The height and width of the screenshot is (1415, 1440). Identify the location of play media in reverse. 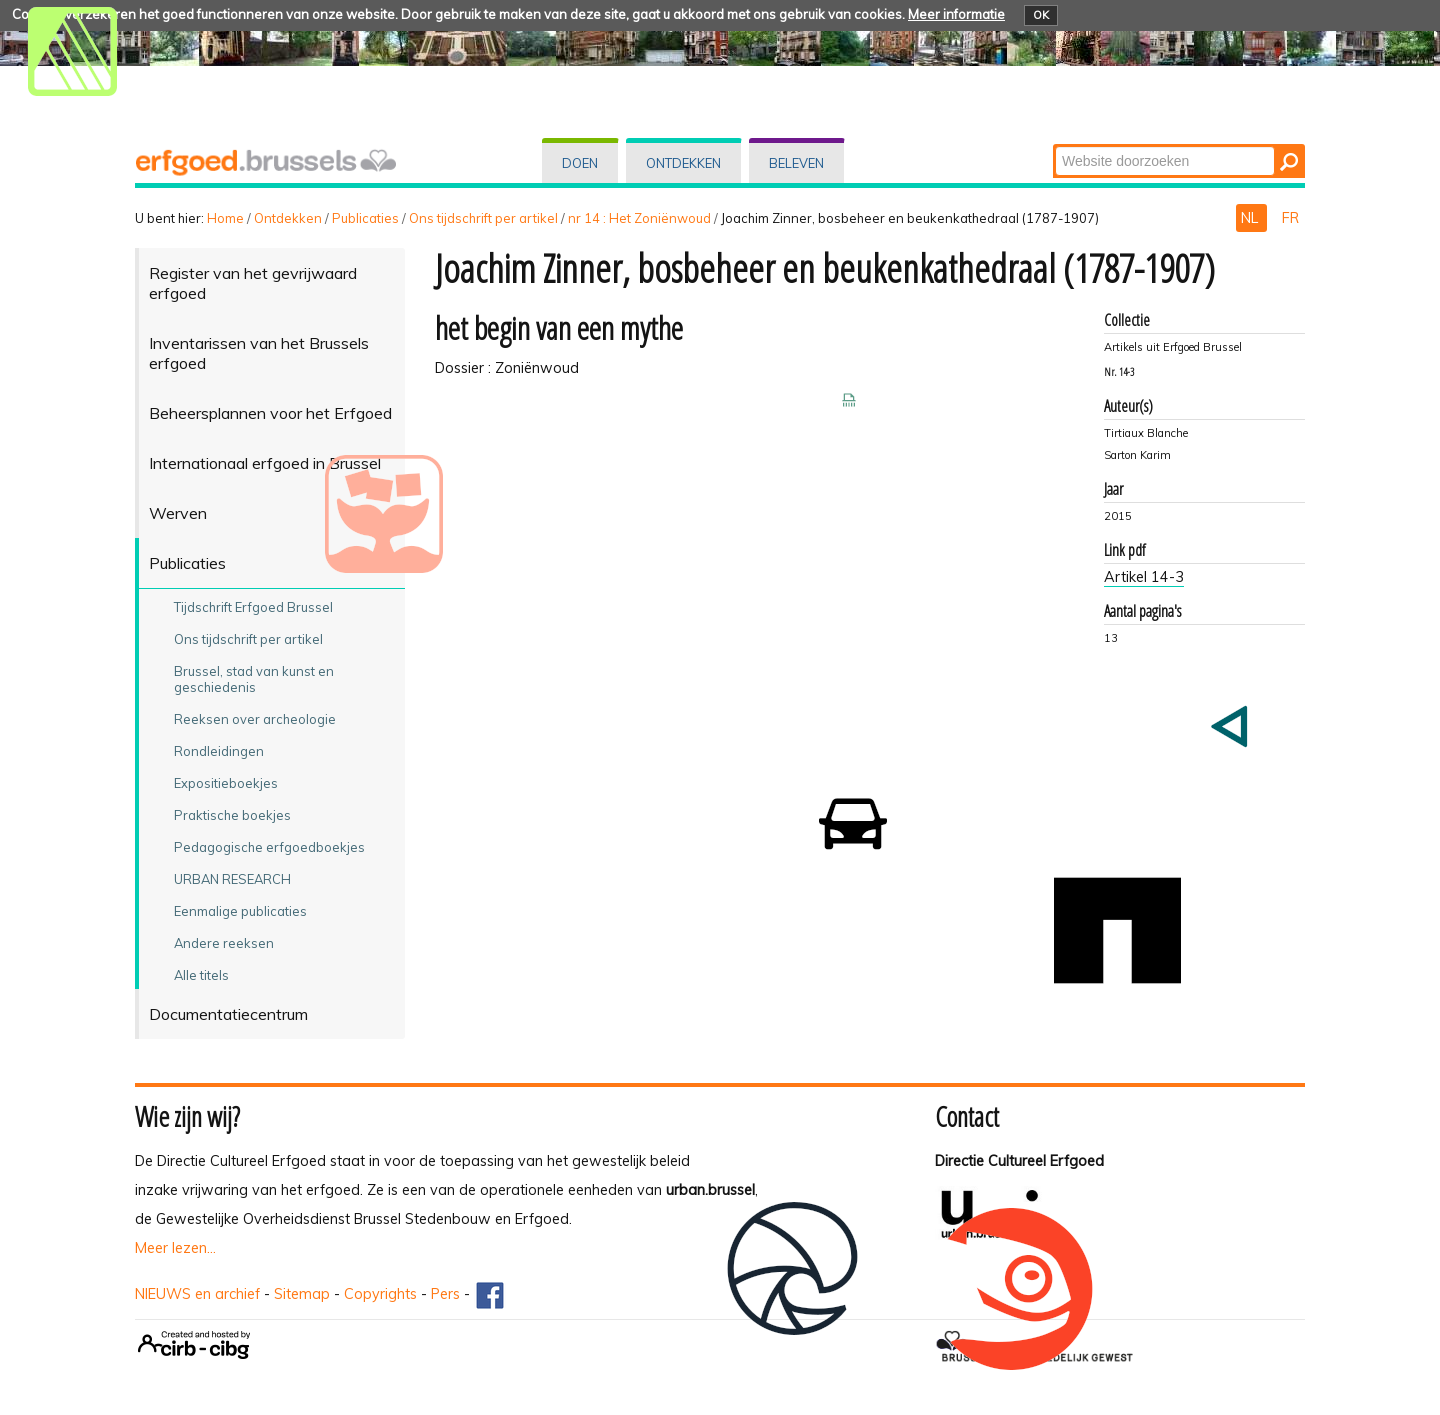
(1231, 726).